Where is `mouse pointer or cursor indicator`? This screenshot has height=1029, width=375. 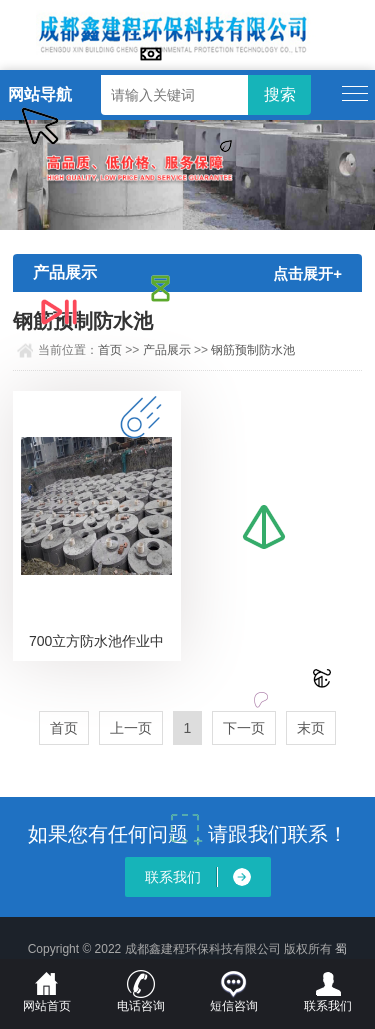
mouse pointer or cursor indicator is located at coordinates (40, 126).